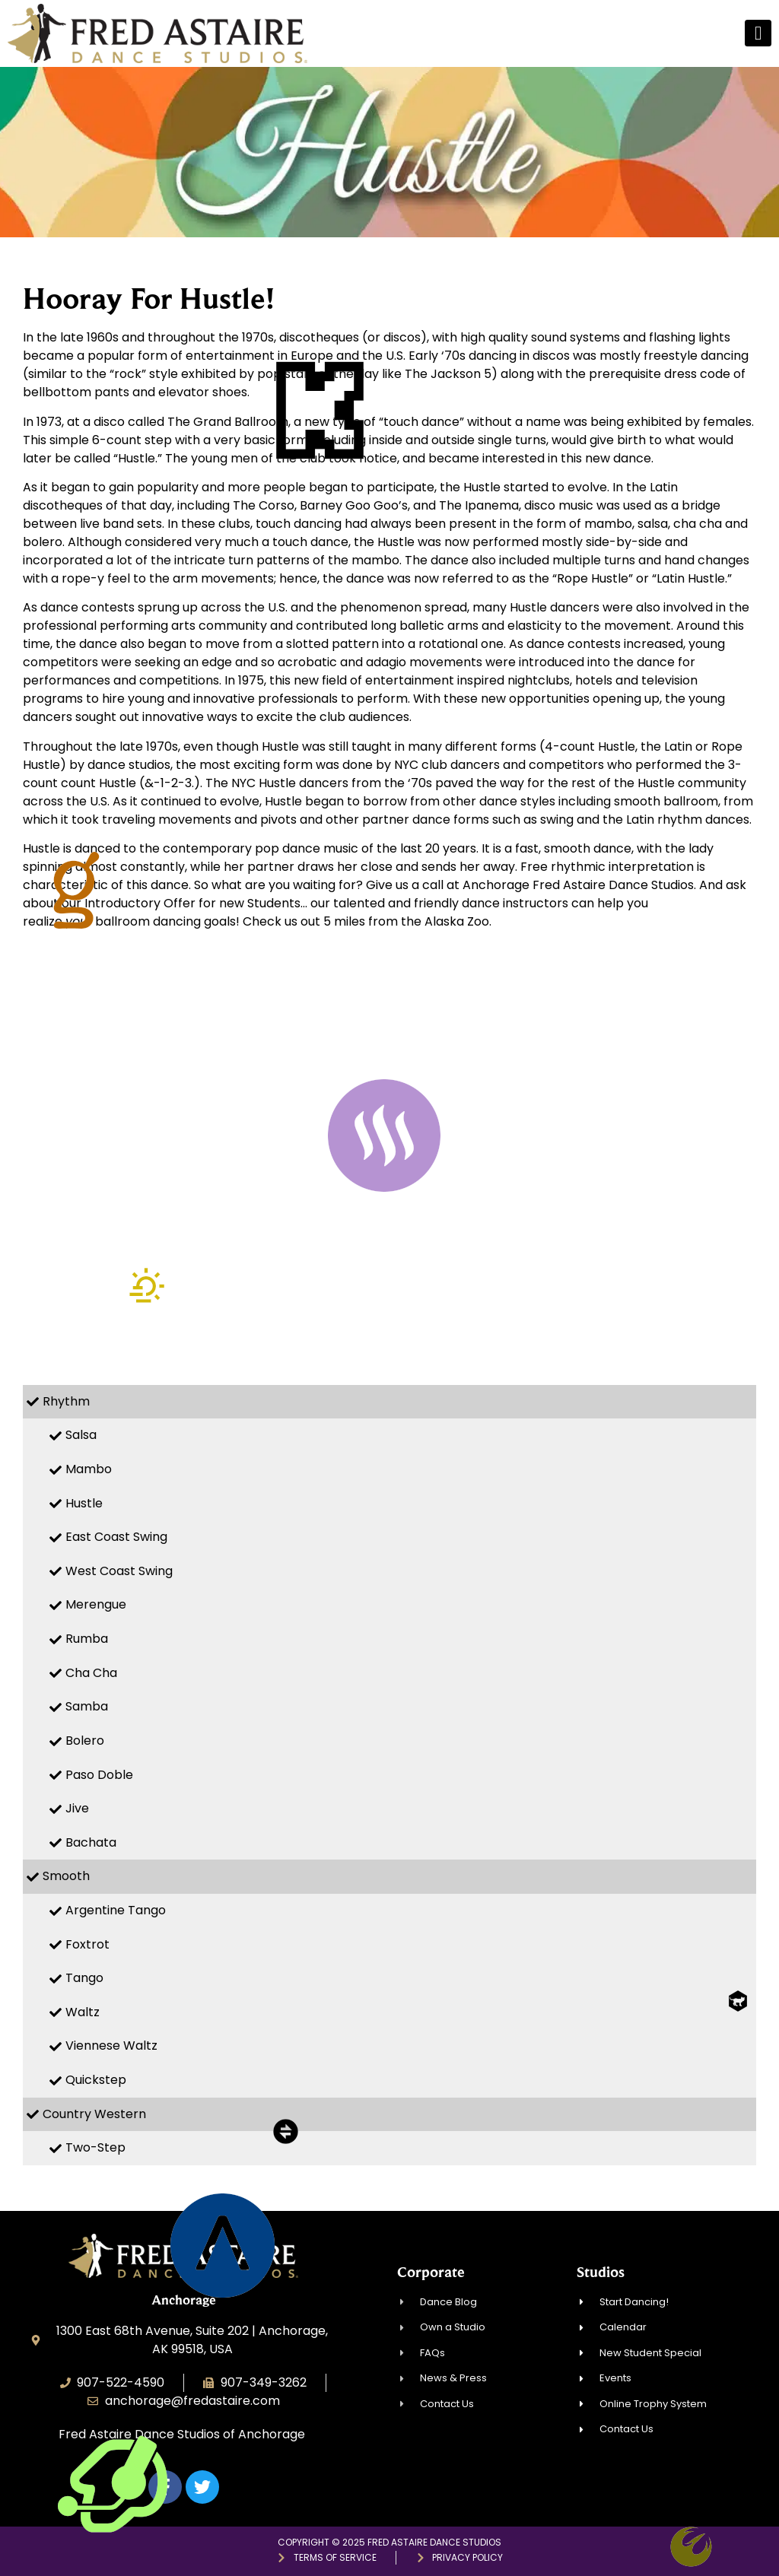 This screenshot has width=779, height=2576. I want to click on open zoiper VoIP calling app, so click(113, 2484).